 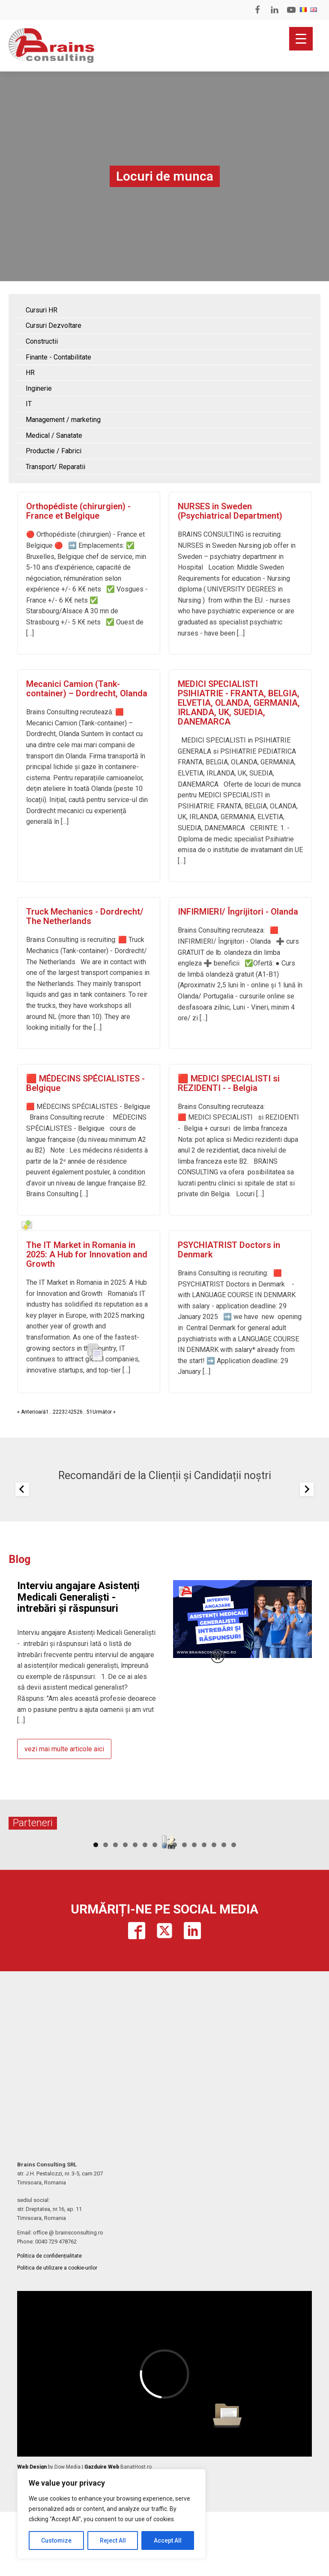 What do you see at coordinates (168, 1842) in the screenshot?
I see `indicates battery is low but currently charging` at bounding box center [168, 1842].